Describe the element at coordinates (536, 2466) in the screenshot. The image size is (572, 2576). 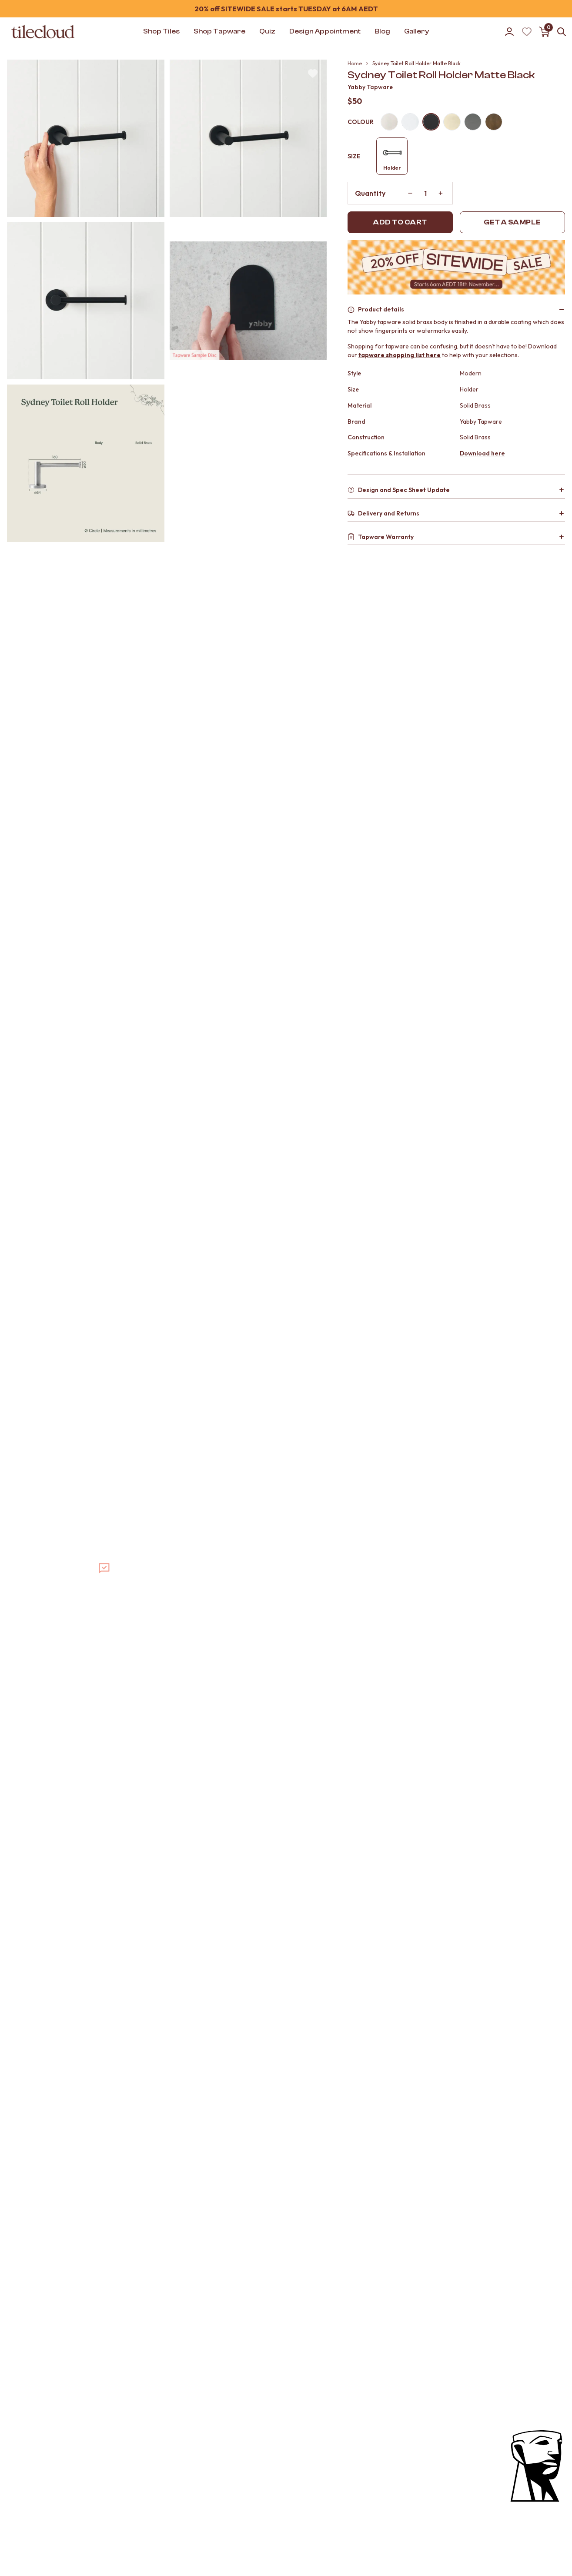
I see `kingston technology company logo` at that location.